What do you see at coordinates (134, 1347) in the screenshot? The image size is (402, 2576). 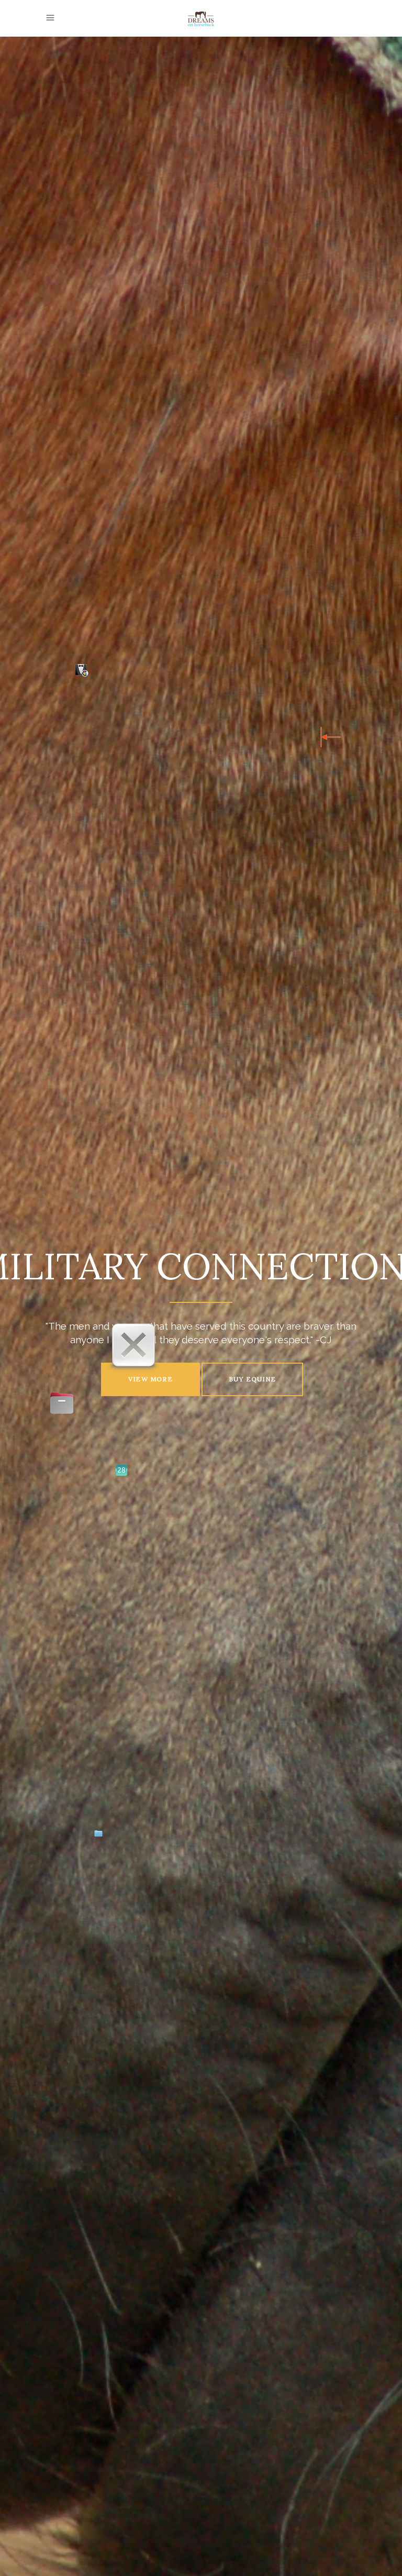 I see `indicates a file or content that cannot be read` at bounding box center [134, 1347].